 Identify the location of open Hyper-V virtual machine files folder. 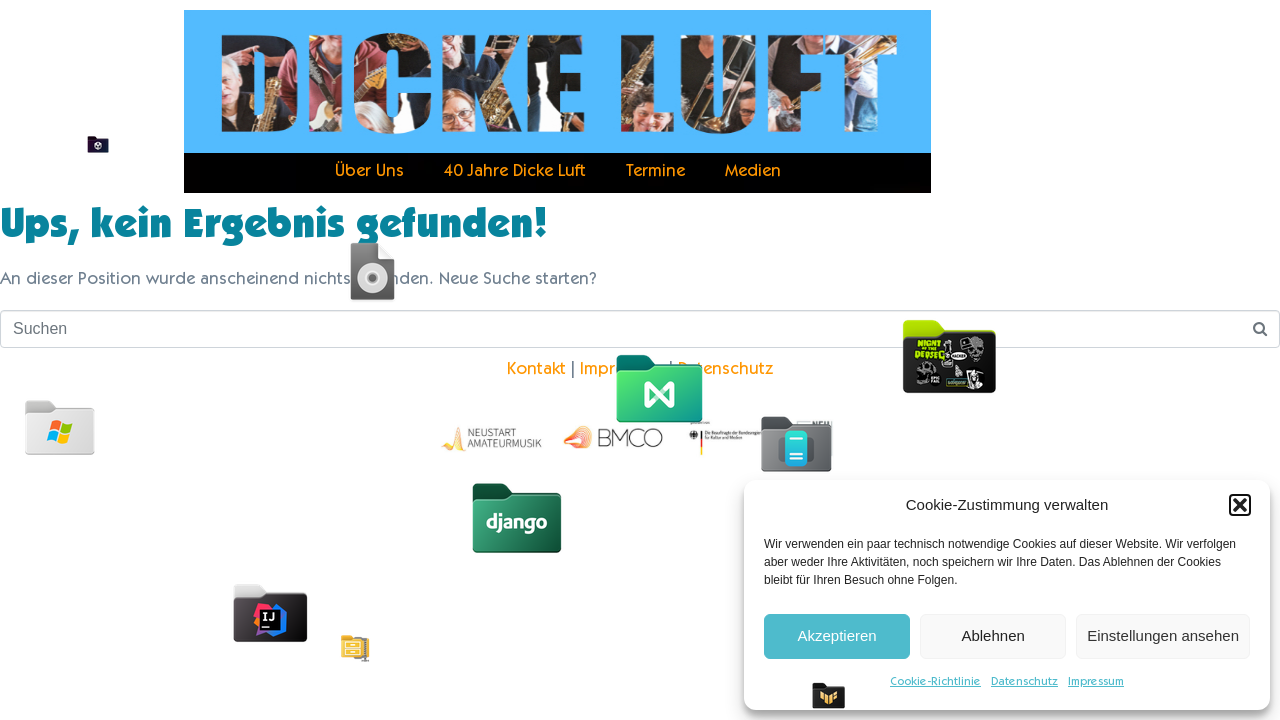
(796, 446).